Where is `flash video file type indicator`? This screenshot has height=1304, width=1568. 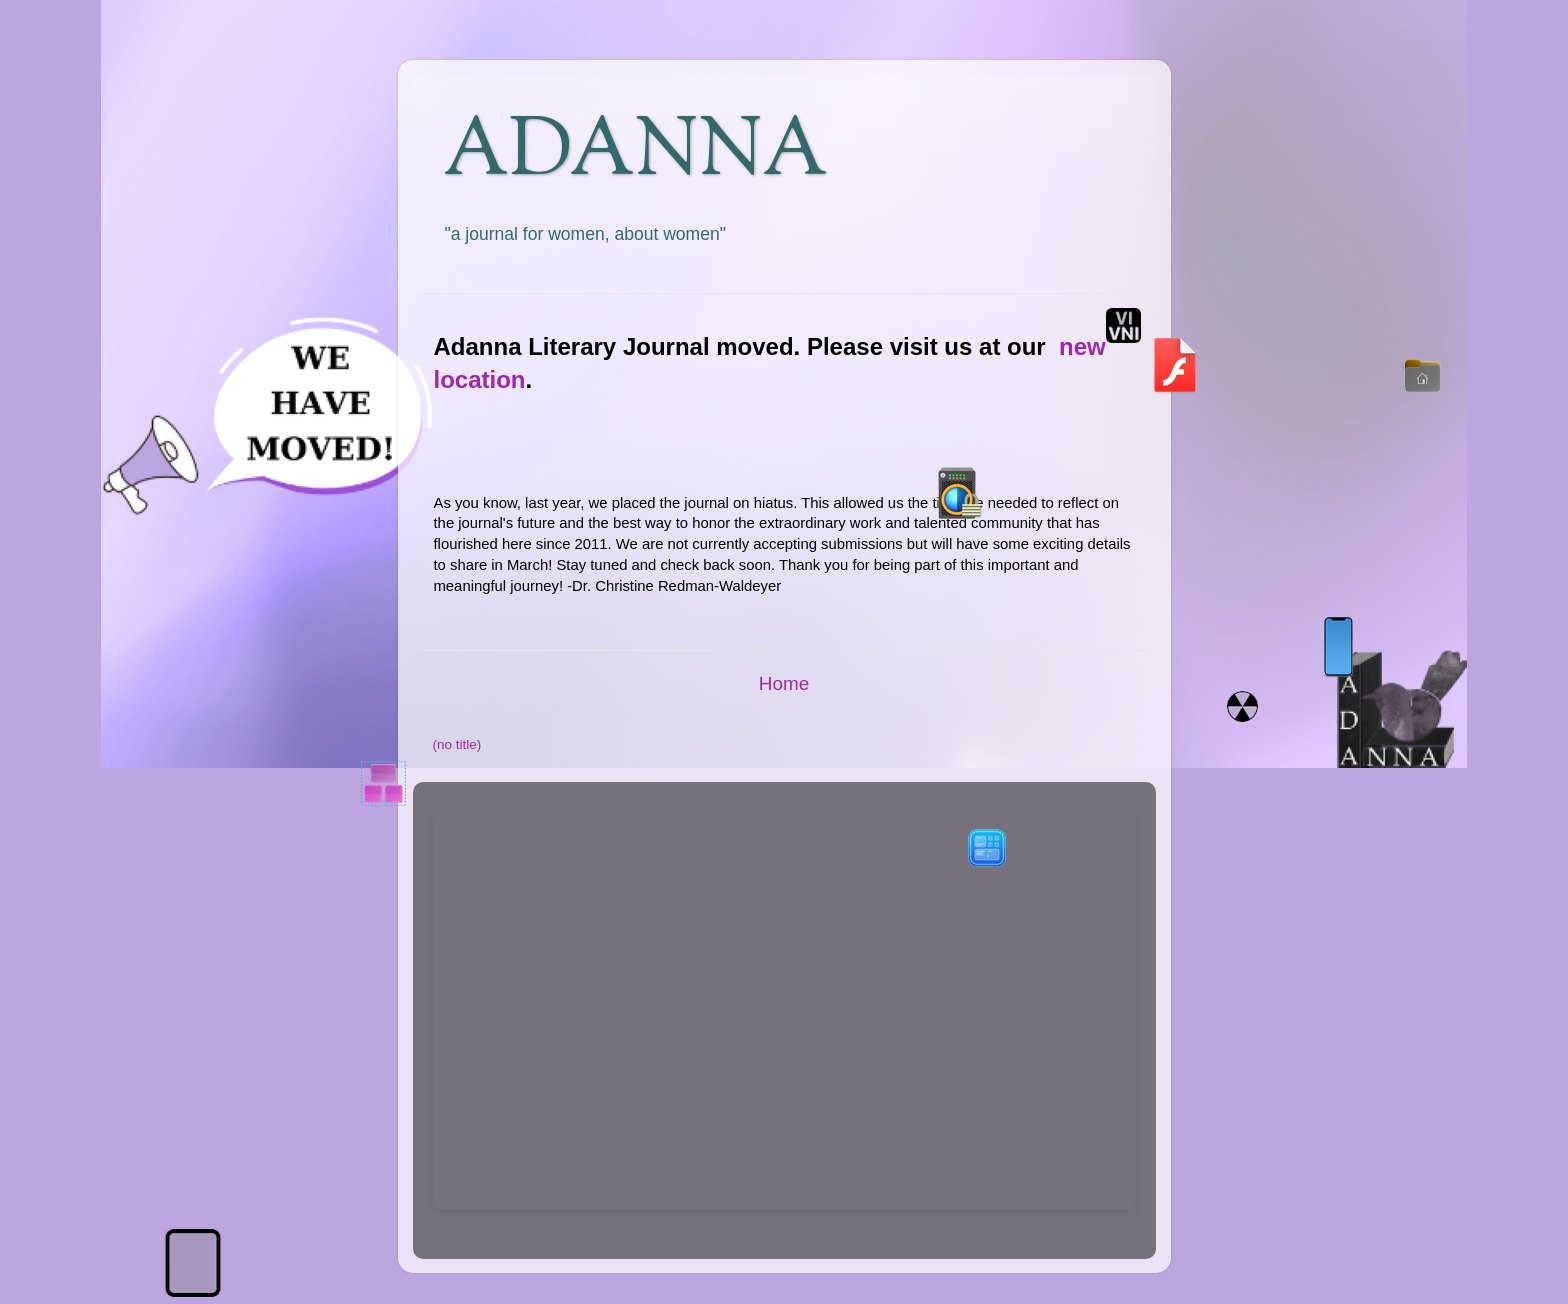 flash video file type indicator is located at coordinates (1175, 366).